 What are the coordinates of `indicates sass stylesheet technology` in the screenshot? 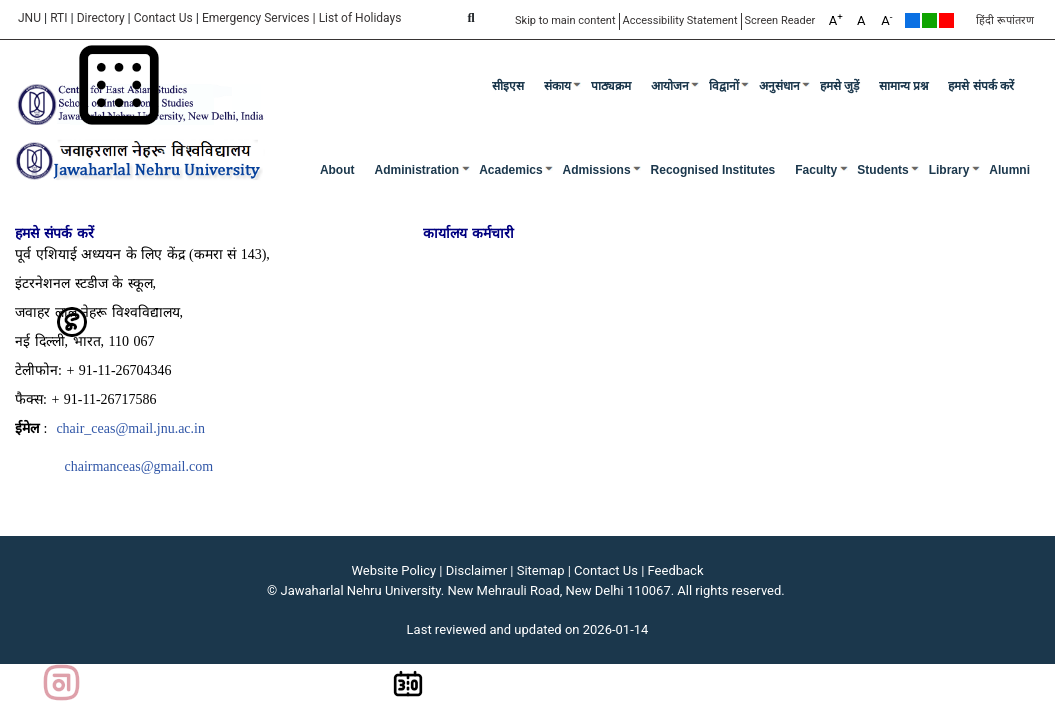 It's located at (72, 322).